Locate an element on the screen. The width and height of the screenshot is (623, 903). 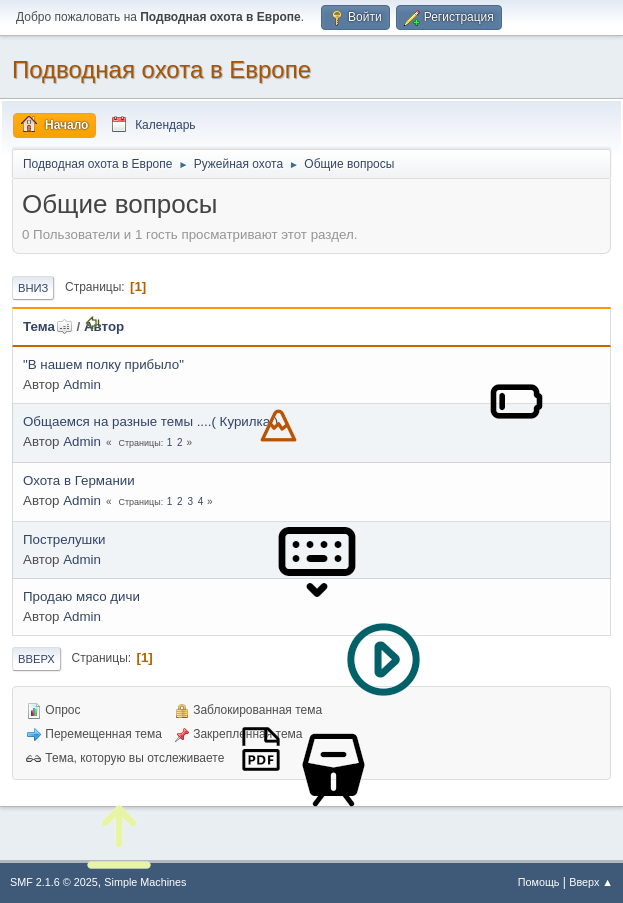
upload a file or document is located at coordinates (119, 837).